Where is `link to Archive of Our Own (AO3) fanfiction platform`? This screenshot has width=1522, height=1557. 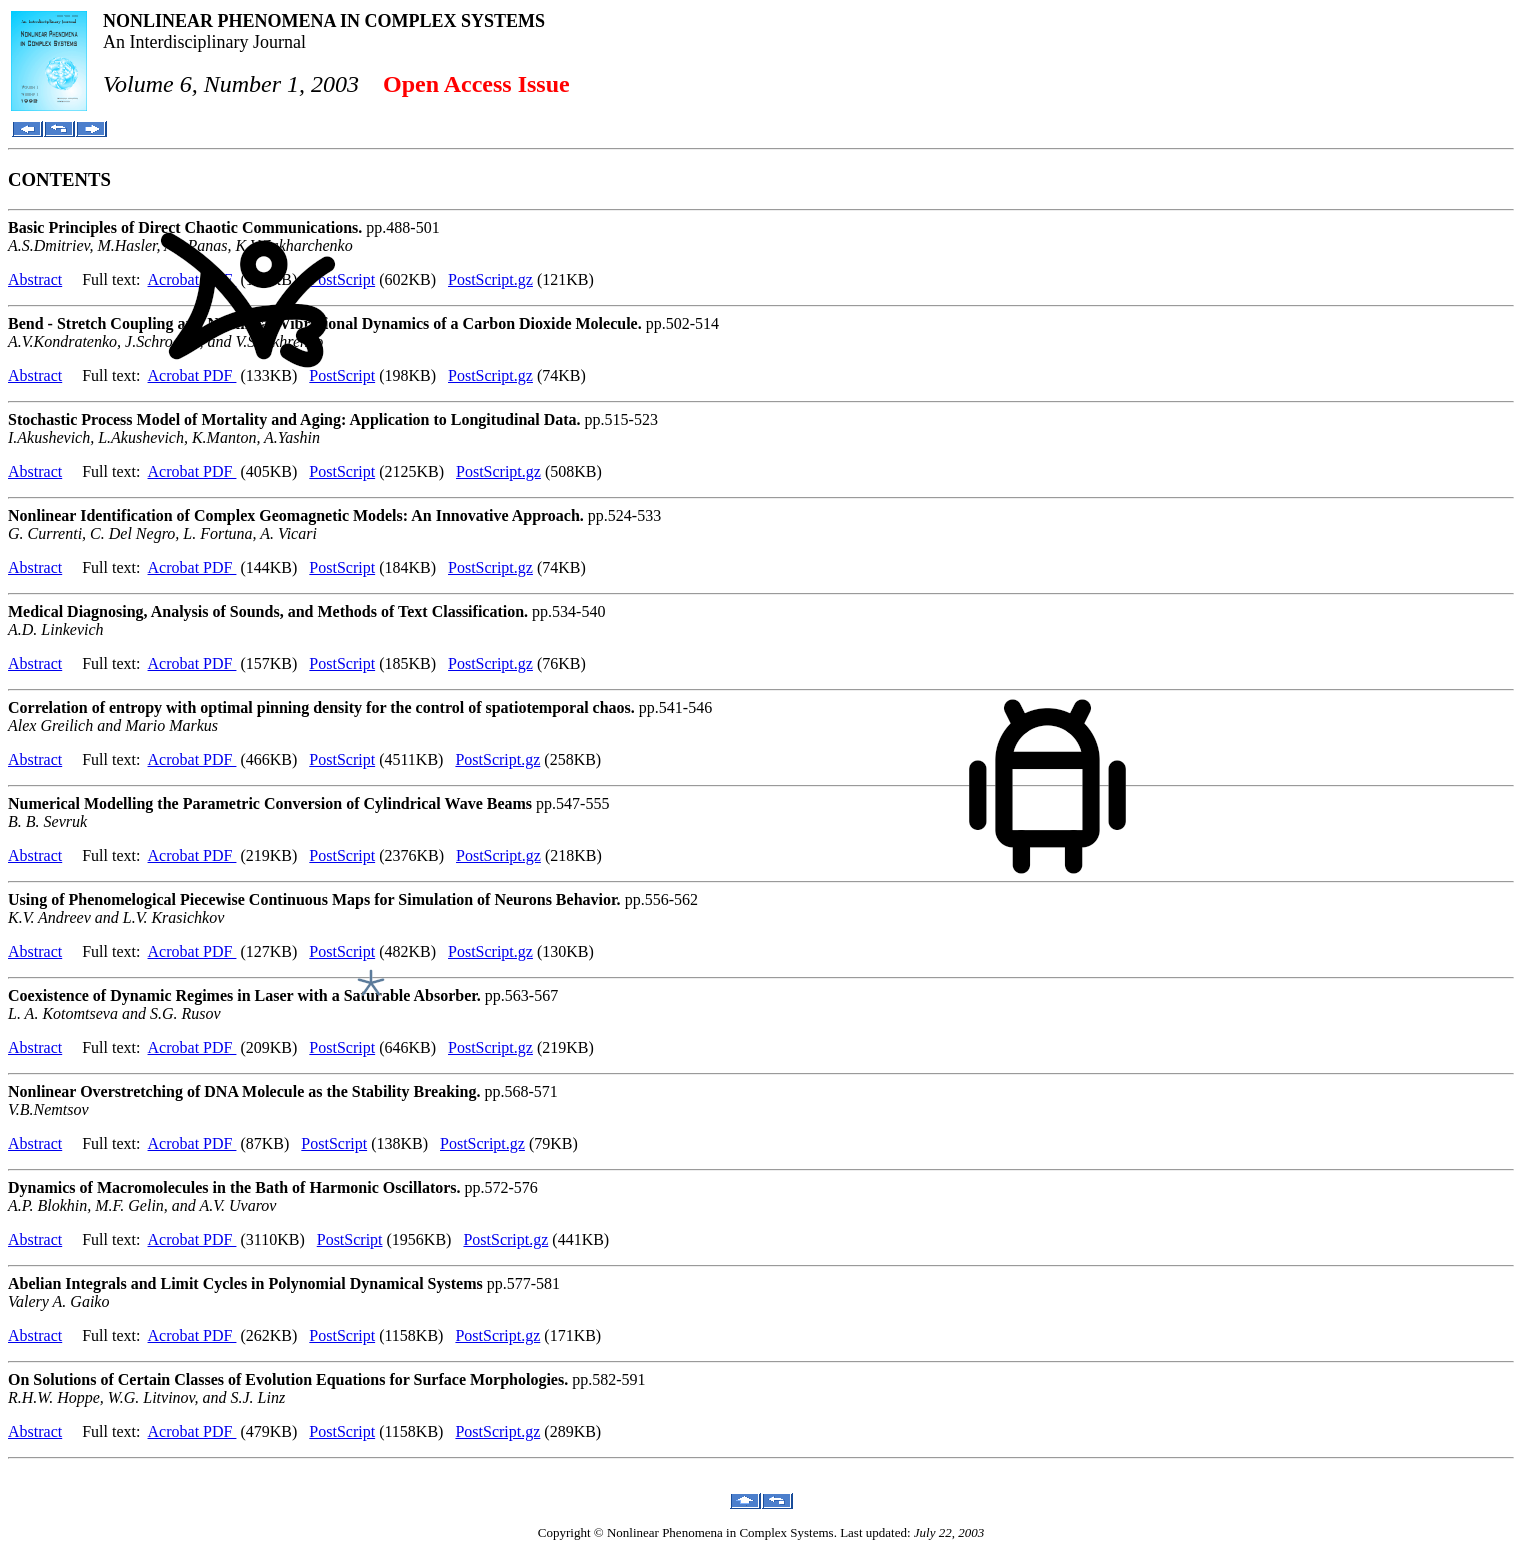
link to Archive of Our Own (AO3) fanfiction platform is located at coordinates (248, 296).